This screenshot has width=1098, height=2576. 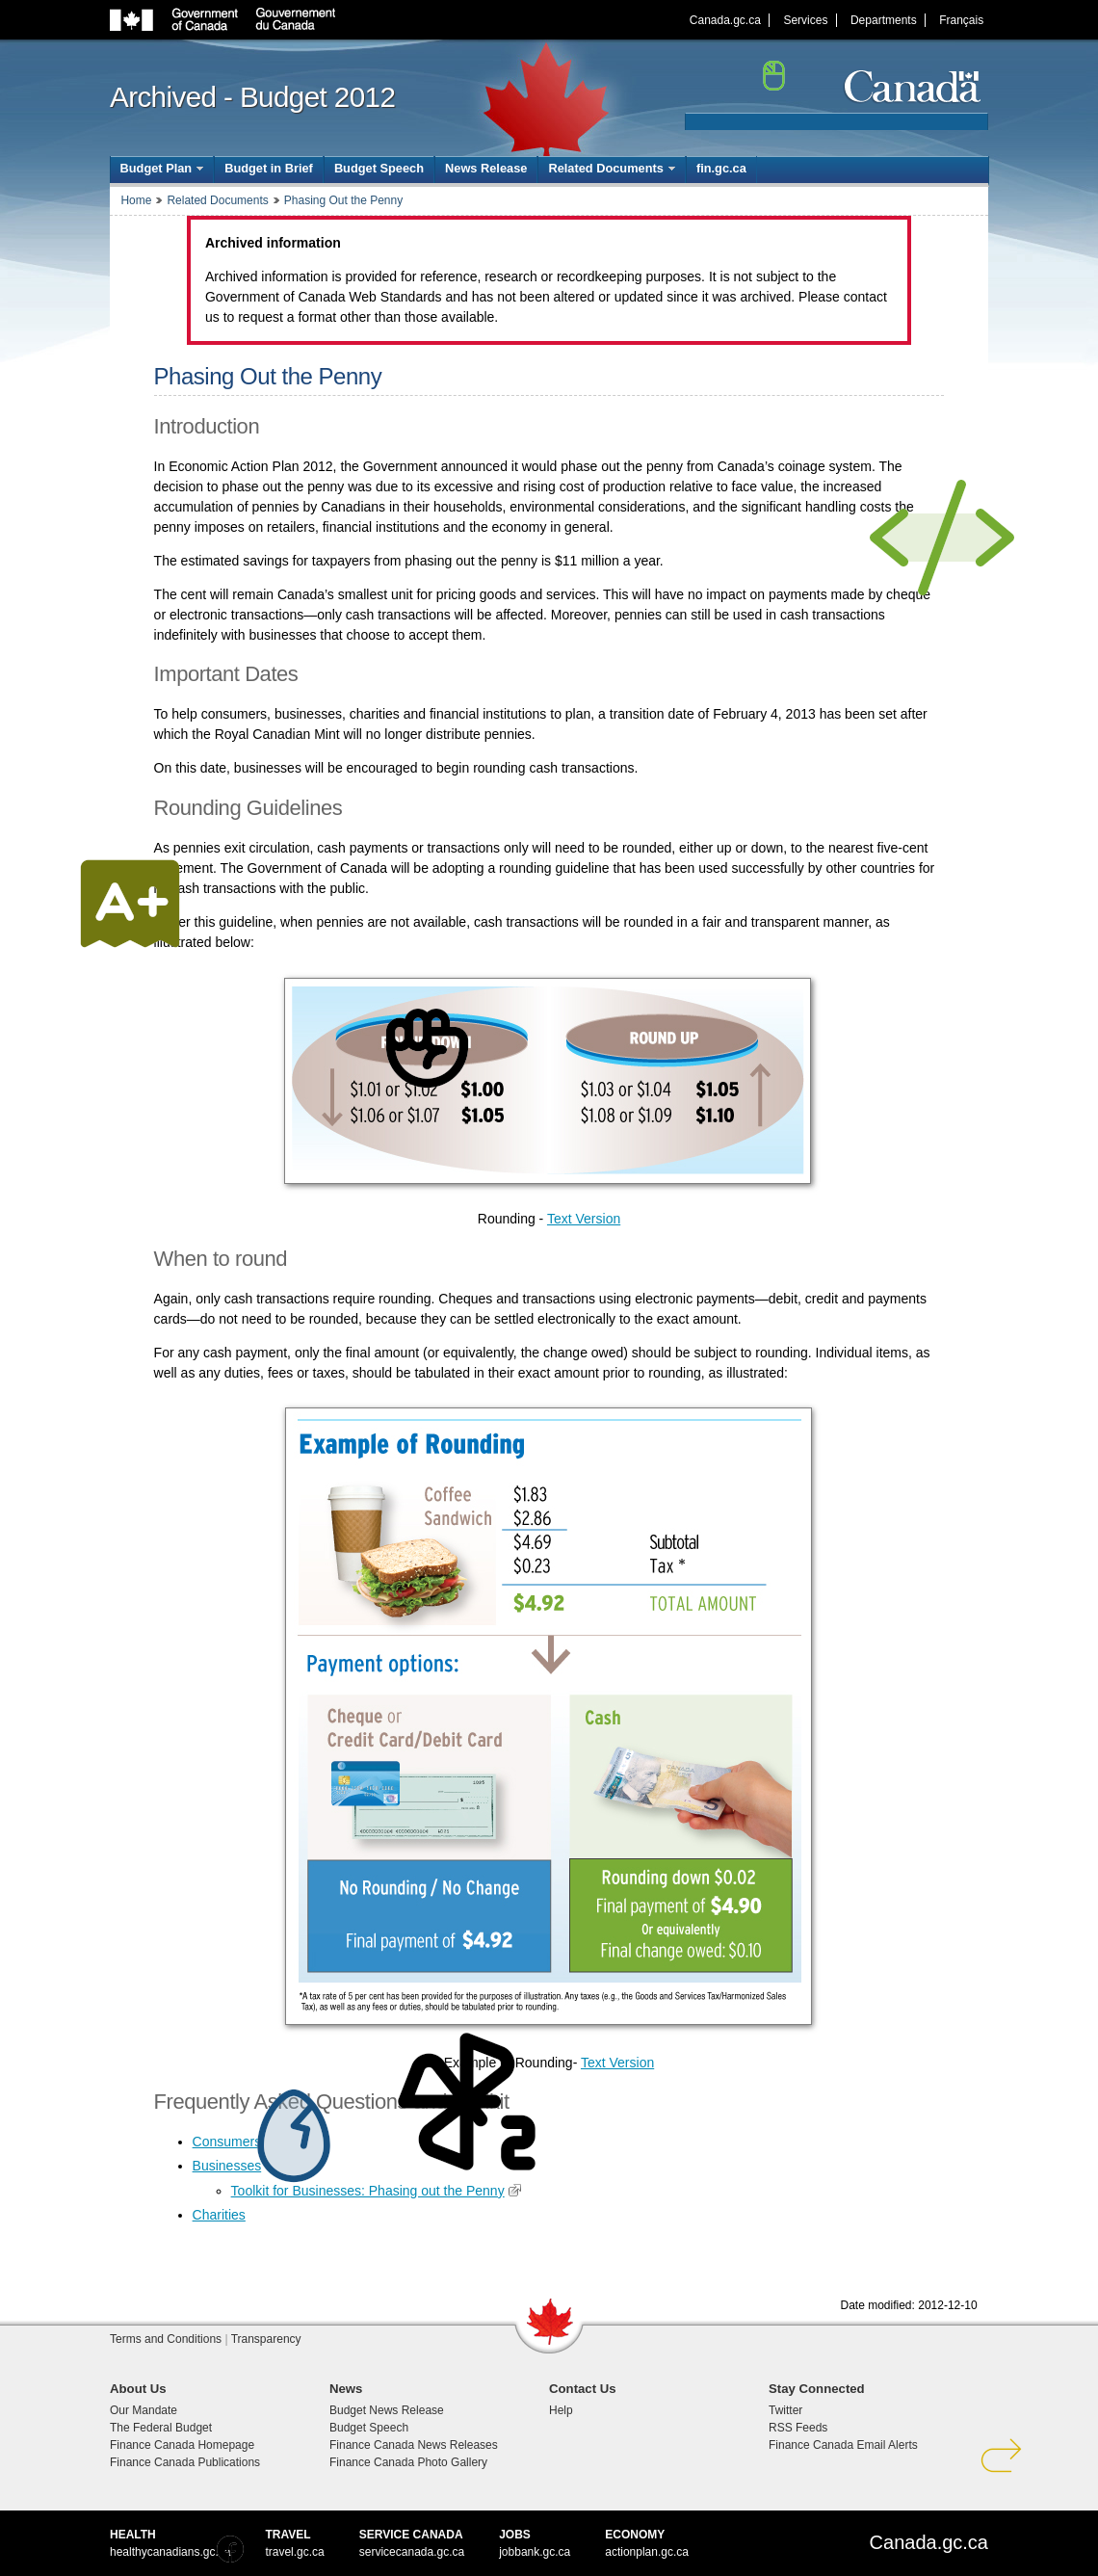 What do you see at coordinates (1001, 2457) in the screenshot?
I see `redo or repeat last action` at bounding box center [1001, 2457].